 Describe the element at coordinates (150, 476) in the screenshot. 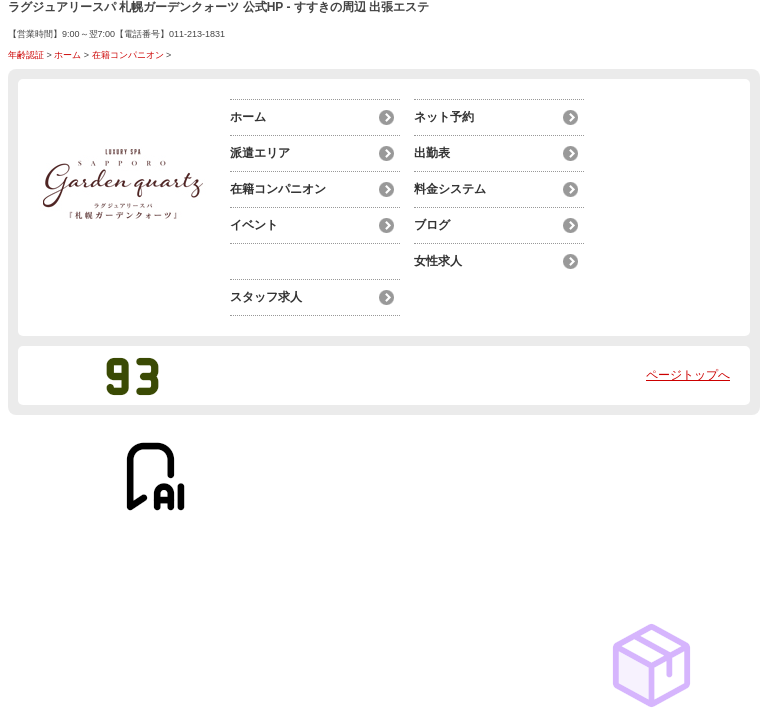

I see `access AI-powered bookmarks` at that location.